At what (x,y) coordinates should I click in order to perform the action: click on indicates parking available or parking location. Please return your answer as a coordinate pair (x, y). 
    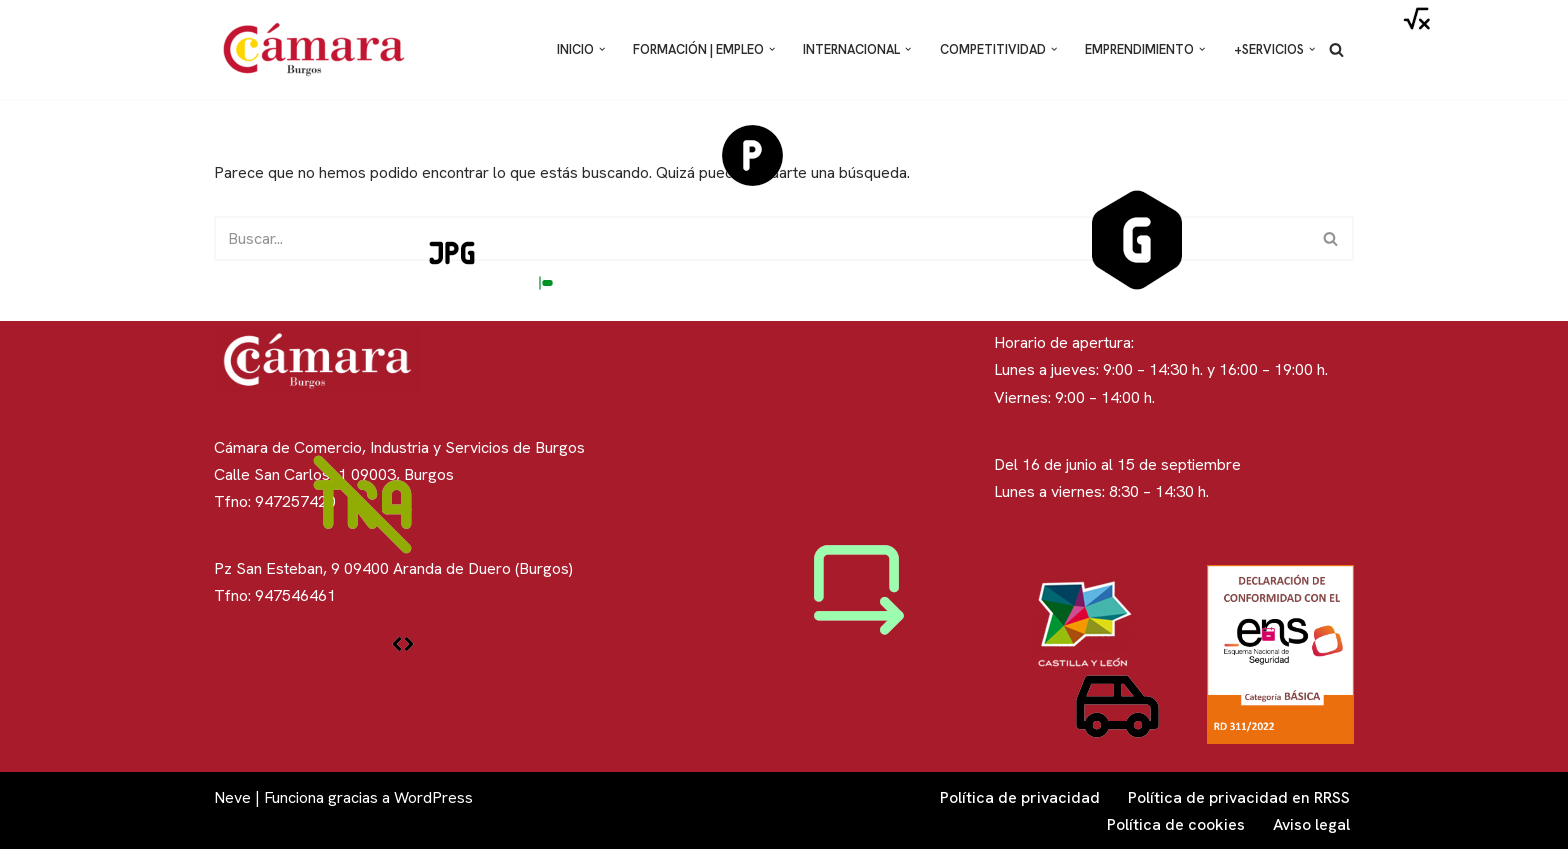
    Looking at the image, I should click on (752, 155).